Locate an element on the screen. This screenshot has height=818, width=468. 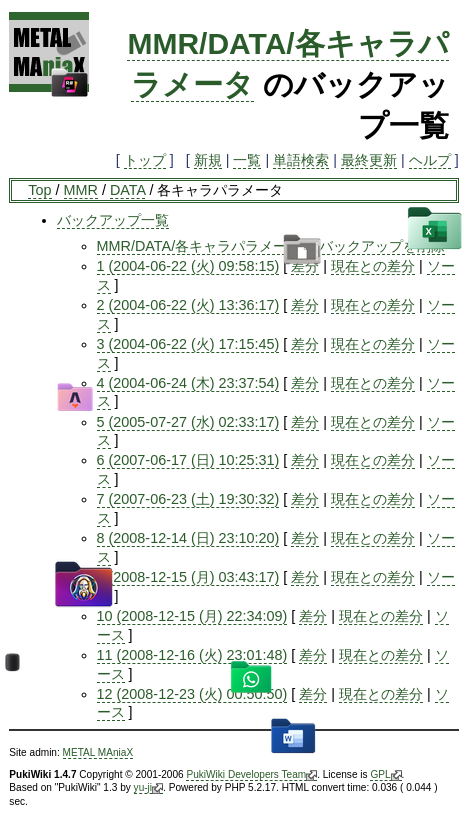
open JetBrains ReSharper project folder is located at coordinates (69, 83).